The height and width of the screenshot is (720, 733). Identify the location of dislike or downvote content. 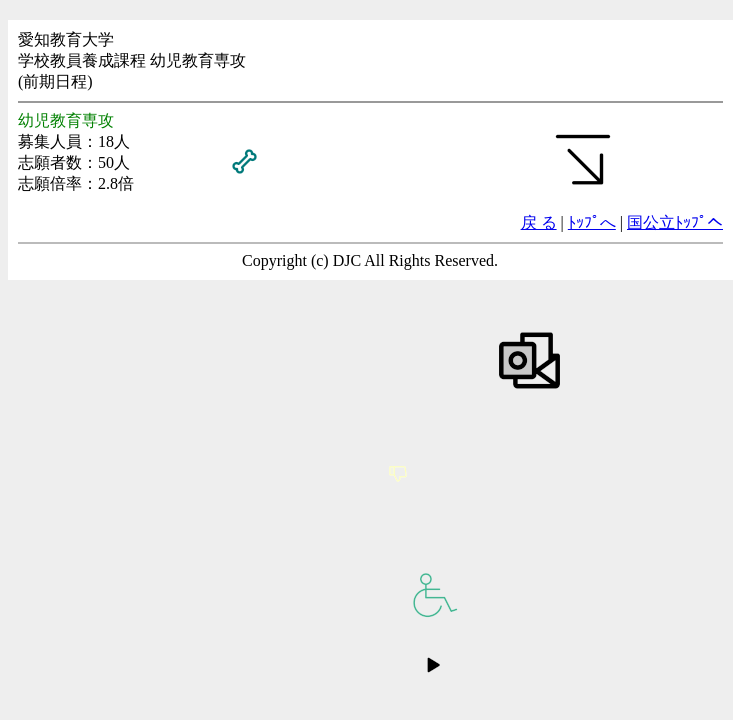
(398, 473).